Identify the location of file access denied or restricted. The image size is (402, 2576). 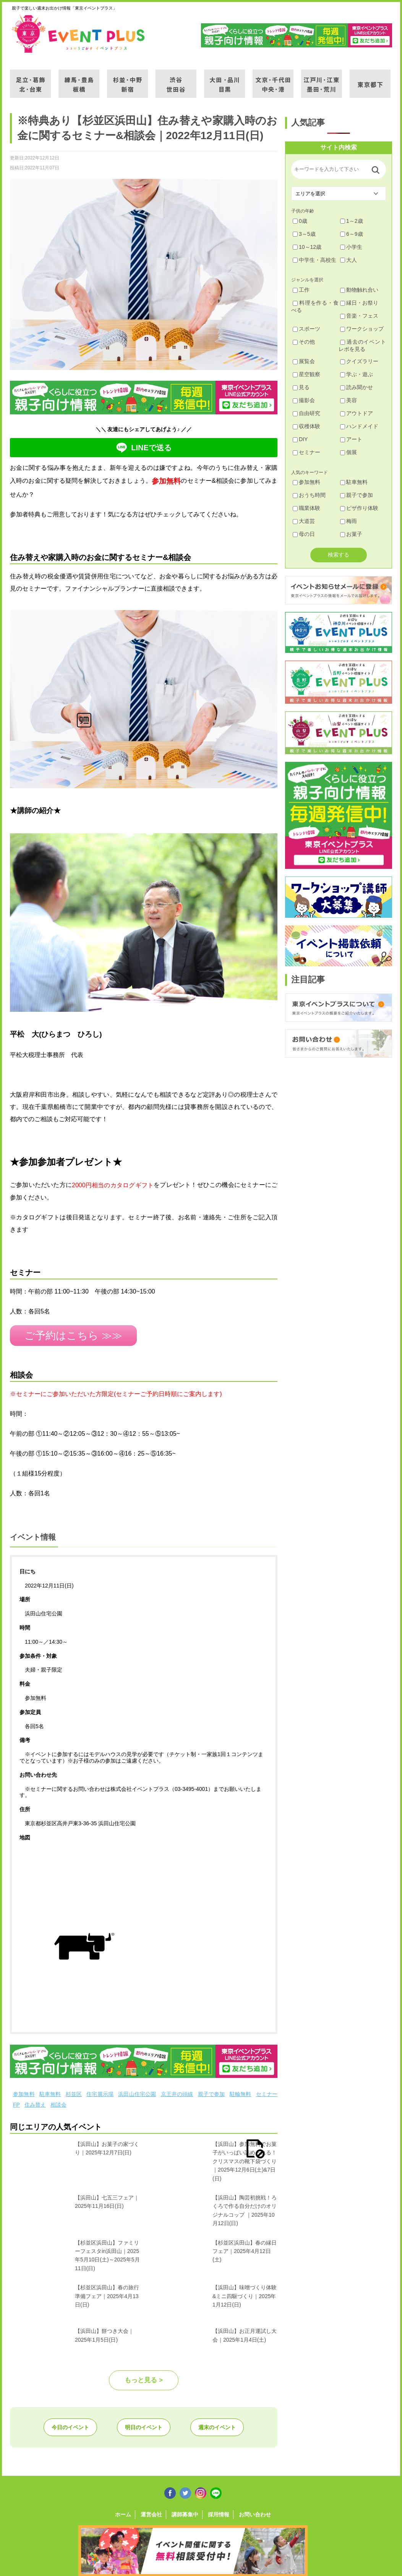
(254, 2148).